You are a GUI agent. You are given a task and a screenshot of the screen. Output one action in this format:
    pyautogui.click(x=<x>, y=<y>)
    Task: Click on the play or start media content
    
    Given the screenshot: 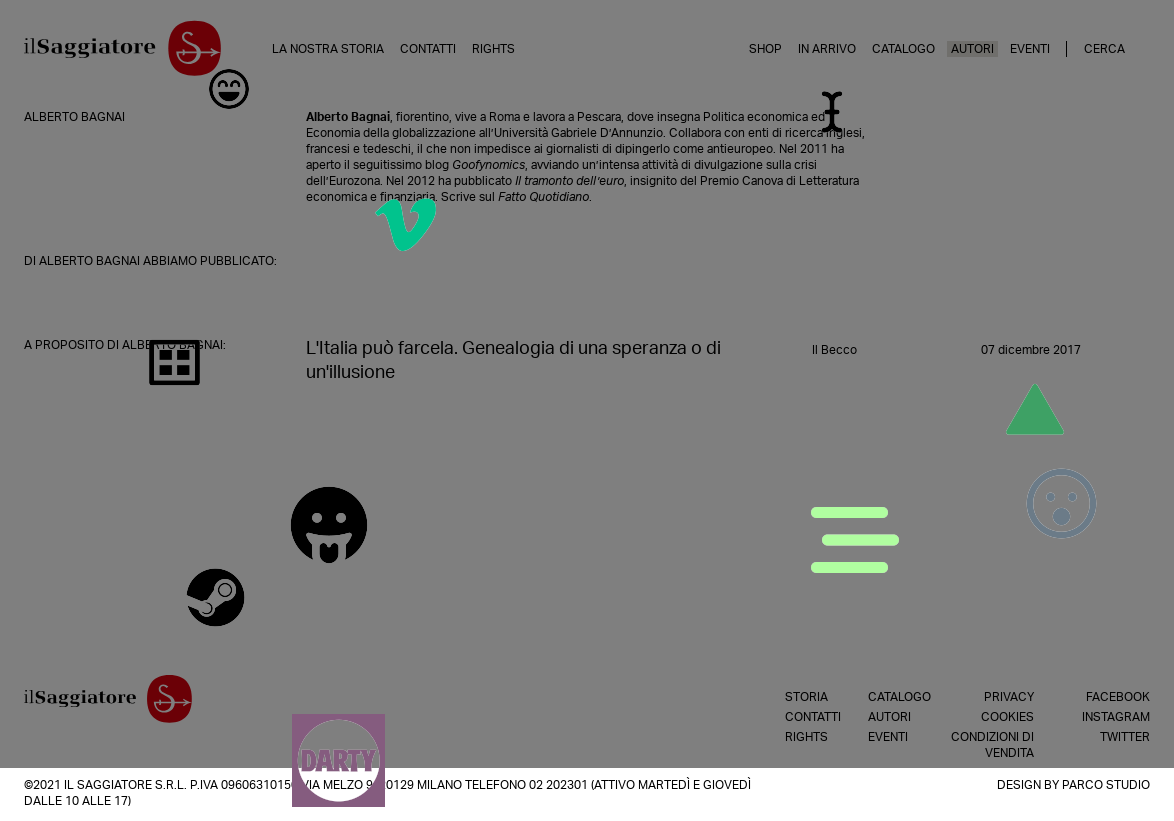 What is the action you would take?
    pyautogui.click(x=1035, y=410)
    